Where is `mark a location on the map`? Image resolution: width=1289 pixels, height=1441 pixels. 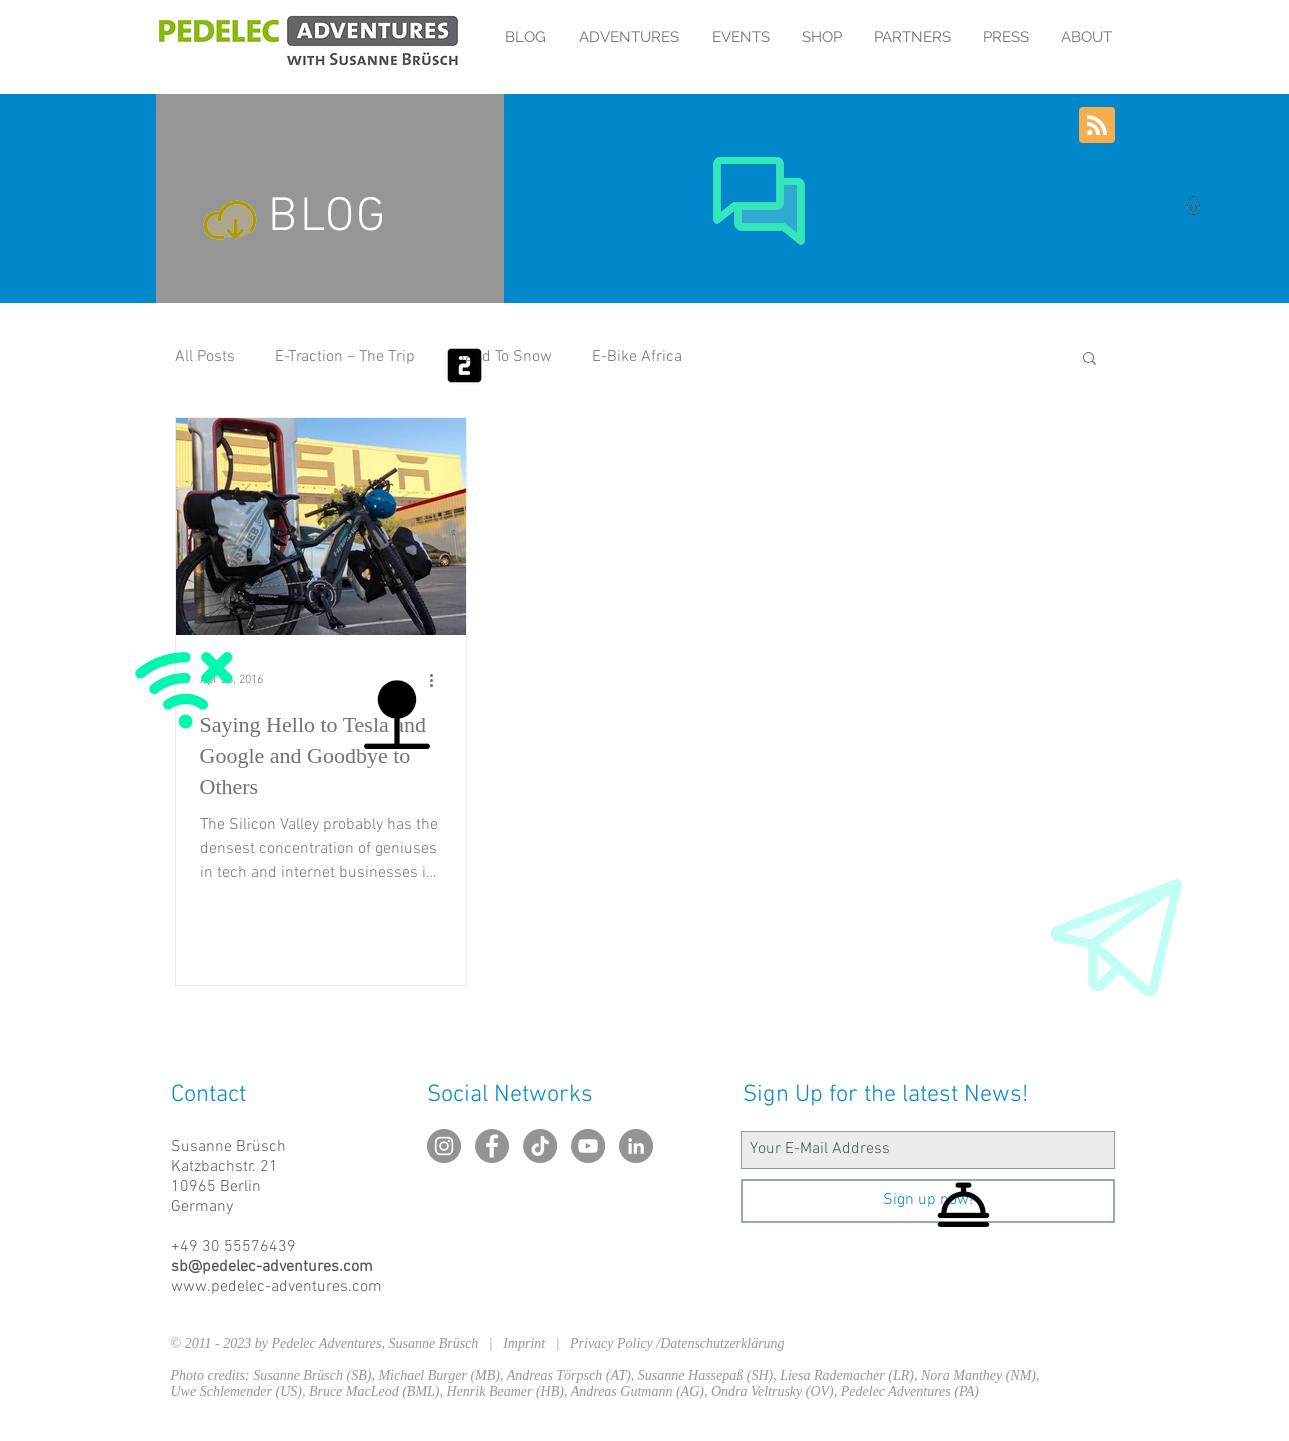 mark a location on the map is located at coordinates (397, 716).